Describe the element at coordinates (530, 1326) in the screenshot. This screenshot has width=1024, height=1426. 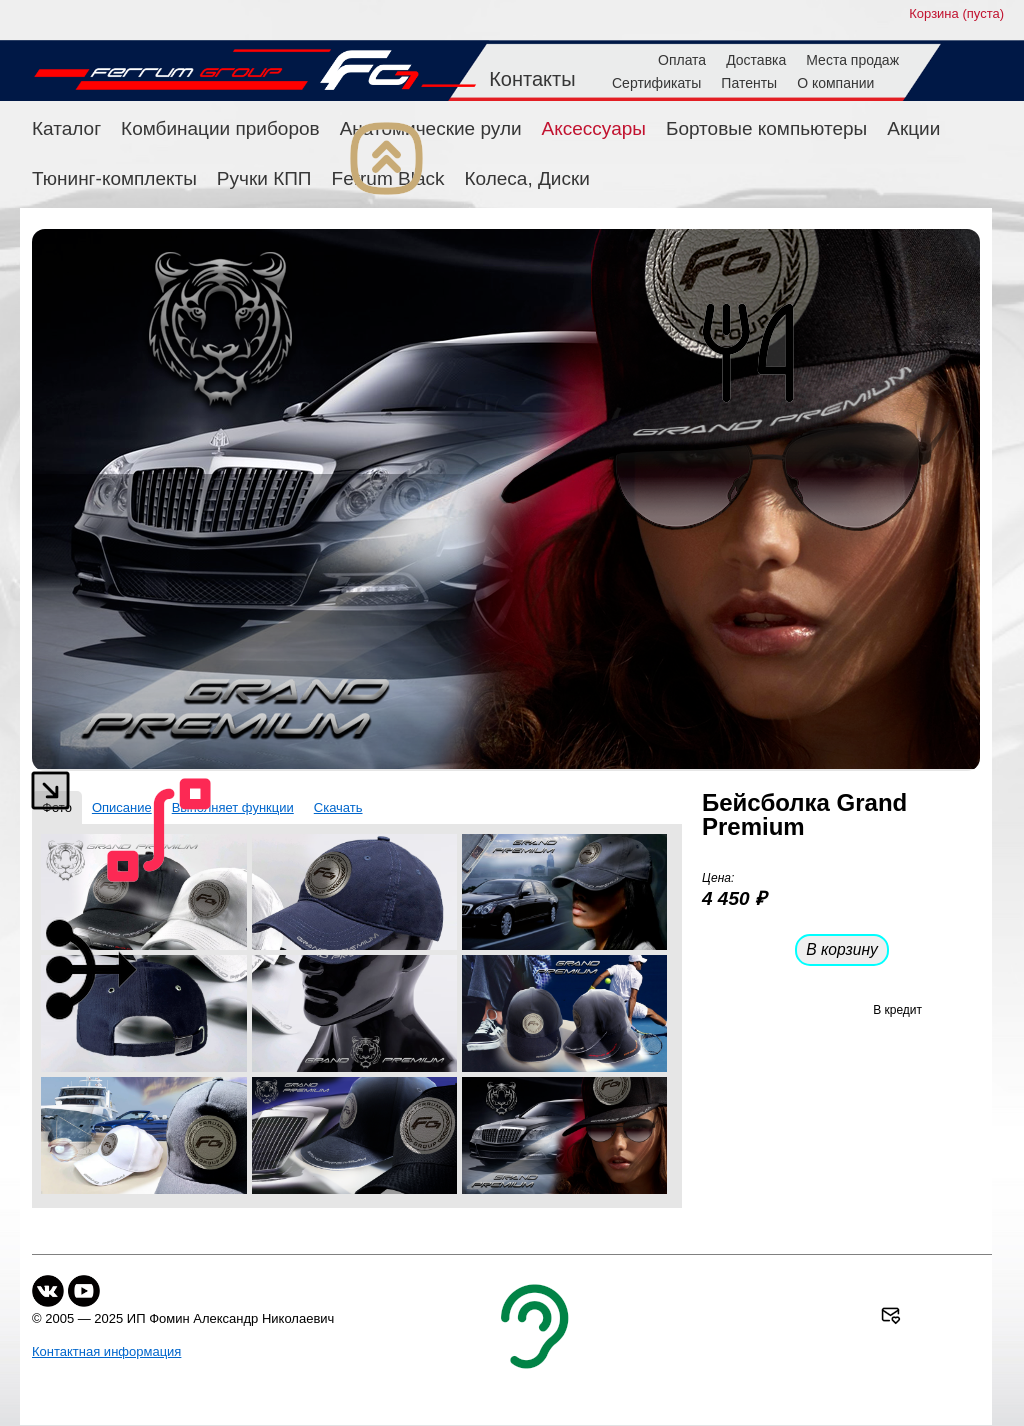
I see `enable audio or listening features` at that location.